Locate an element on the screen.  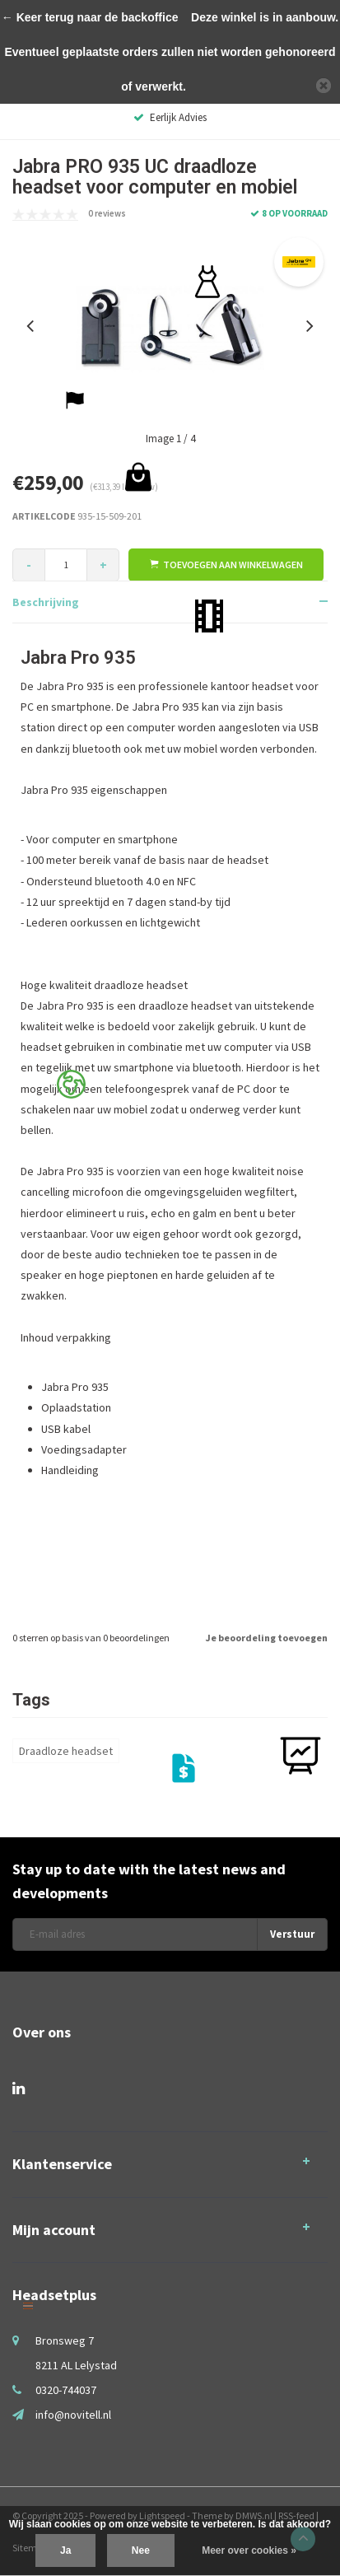
browse women's clothing or dresses is located at coordinates (207, 283).